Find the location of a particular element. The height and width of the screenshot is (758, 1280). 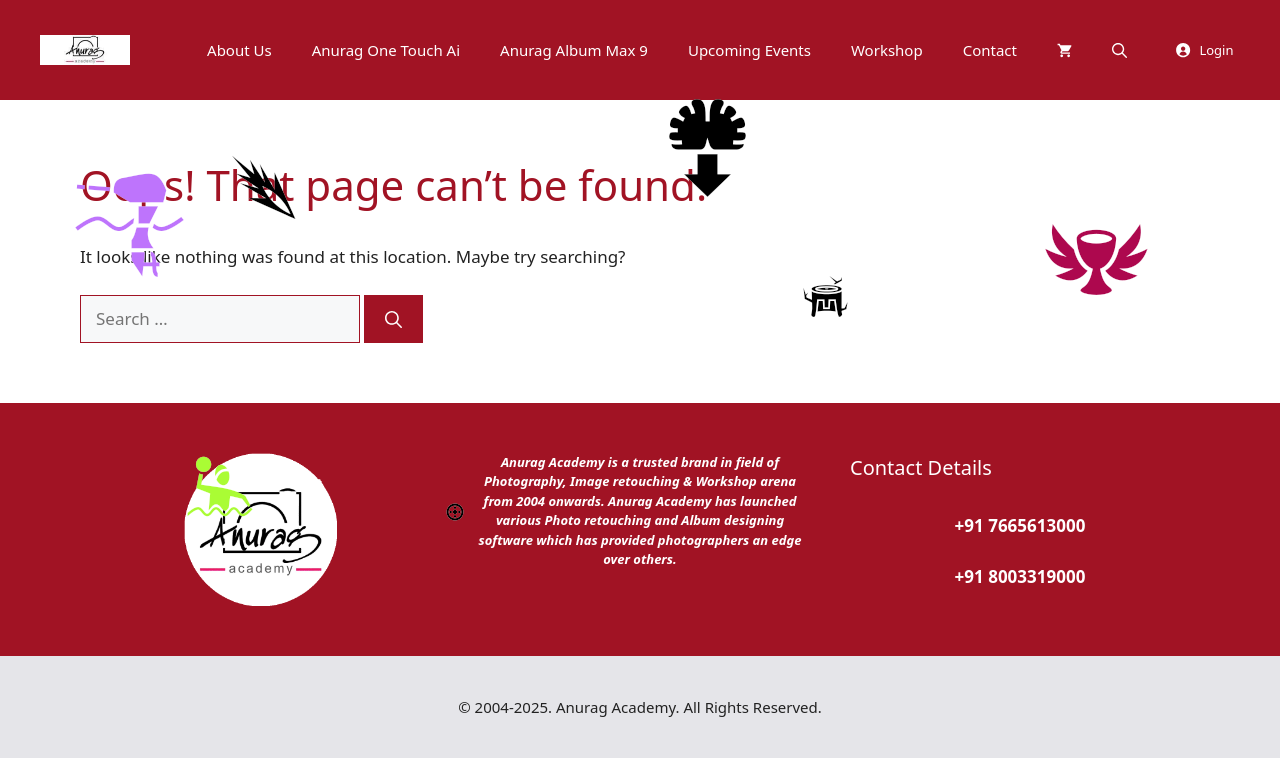

export or download your thoughts and notes is located at coordinates (707, 147).